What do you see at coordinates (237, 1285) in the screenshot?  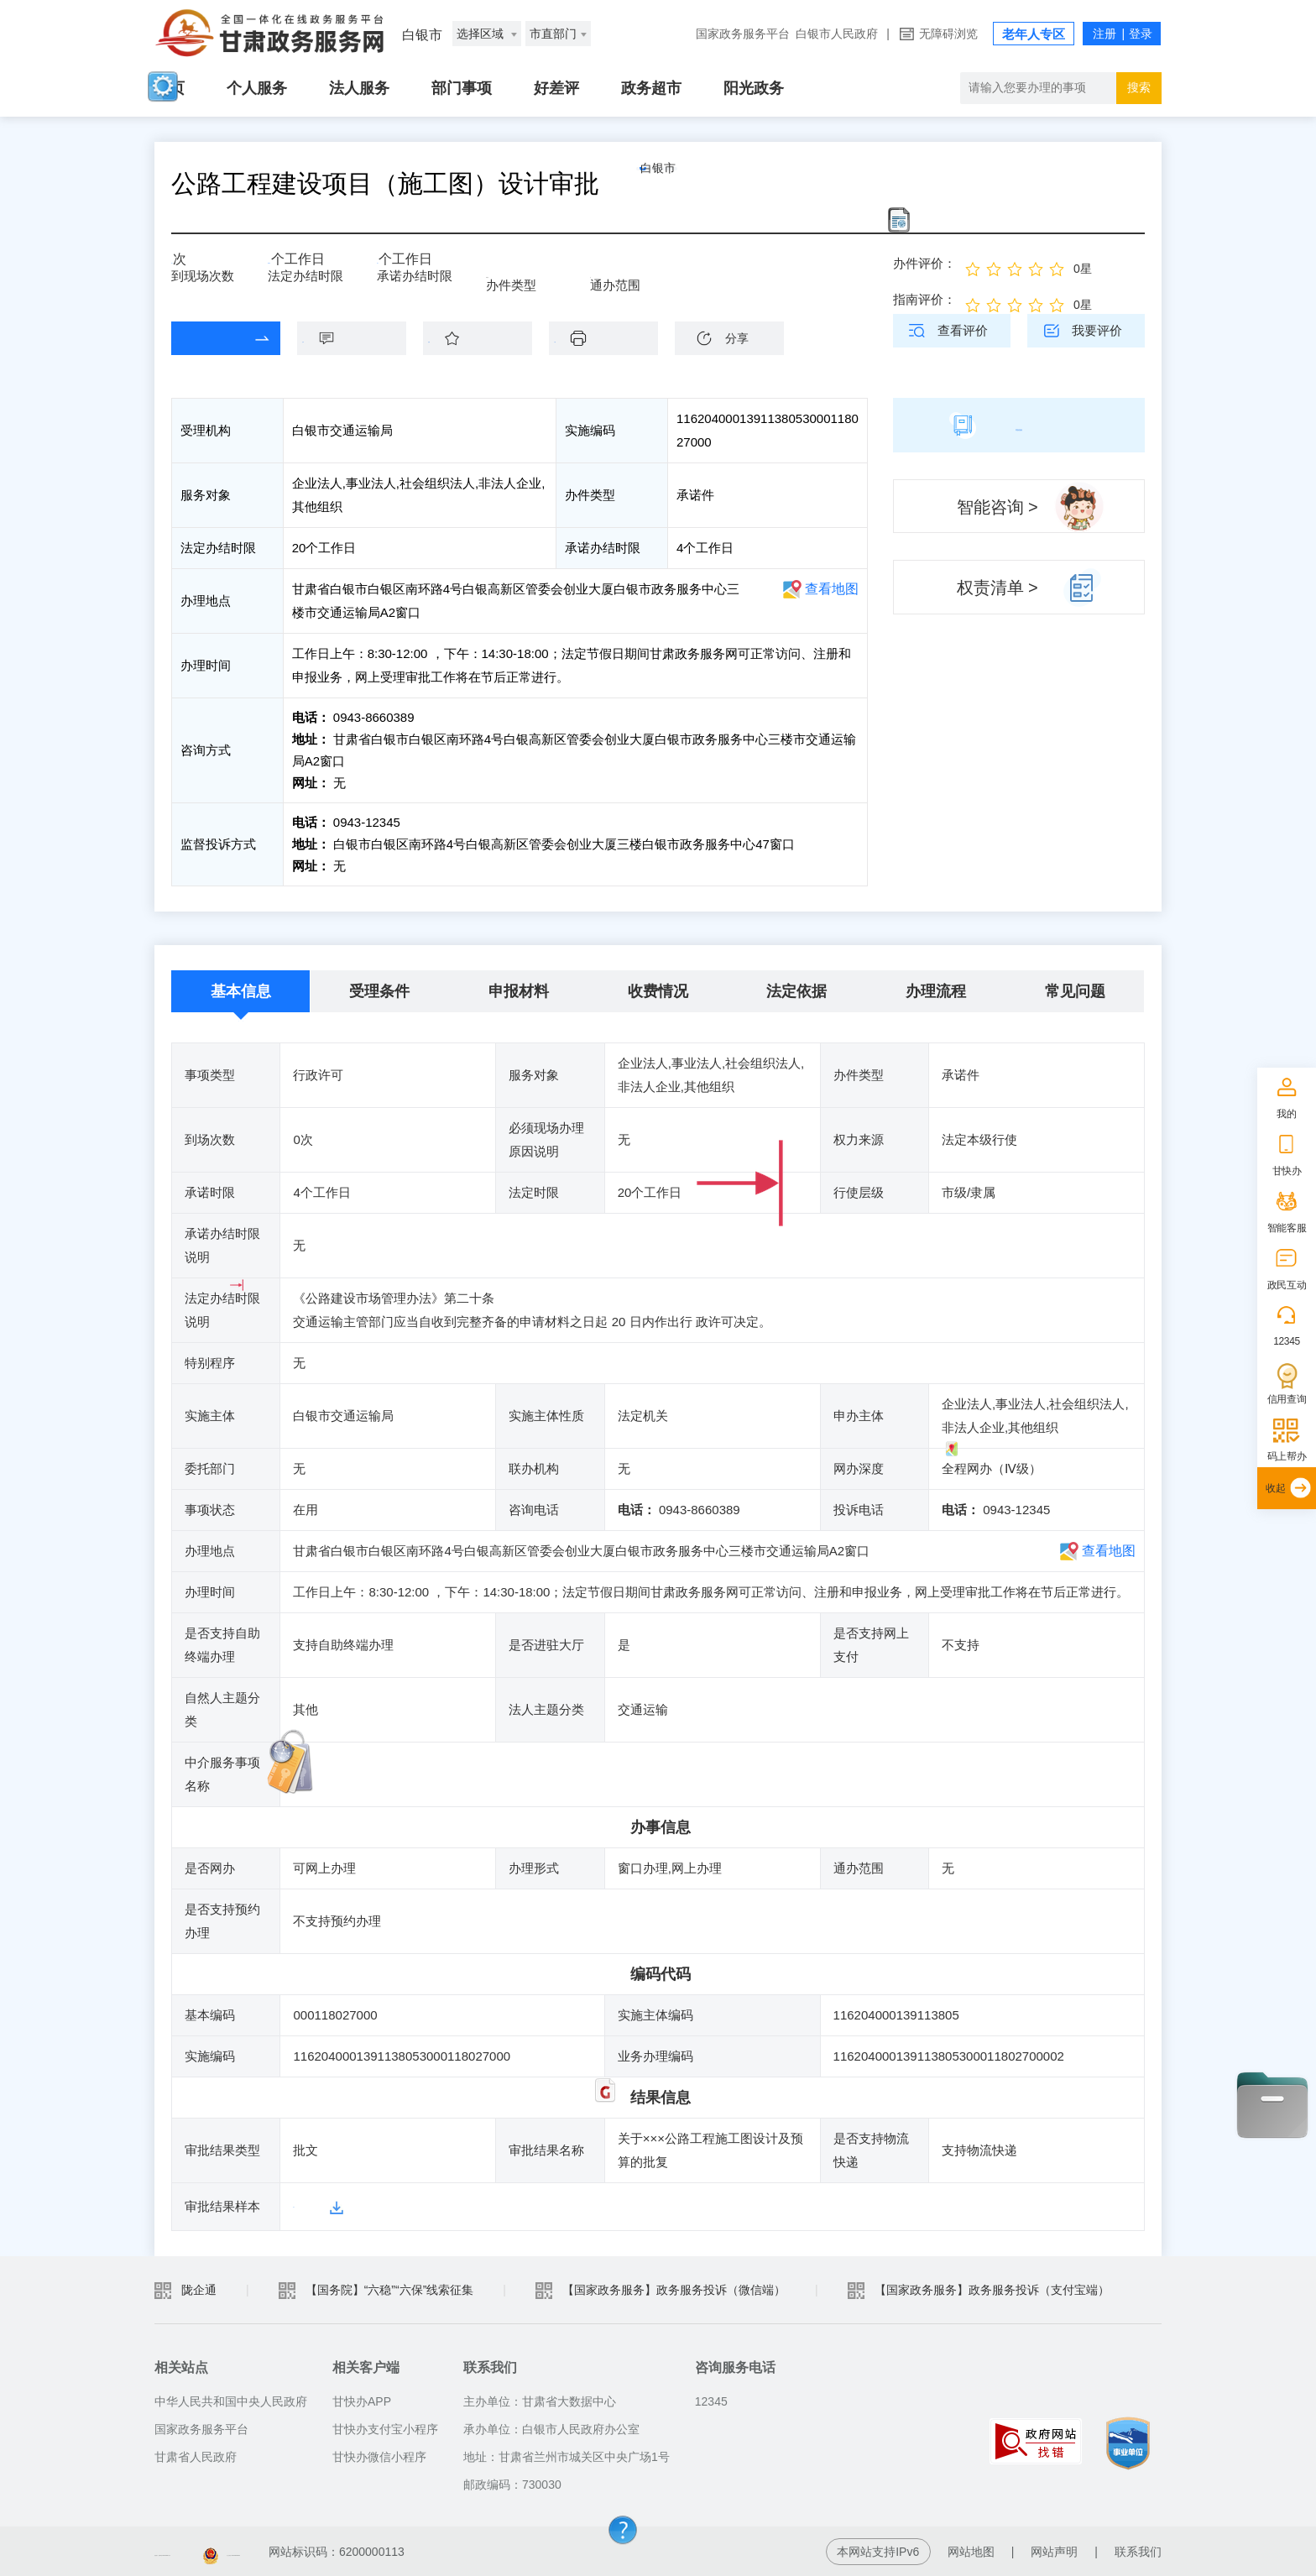 I see `skip to the last item in a list or queue` at bounding box center [237, 1285].